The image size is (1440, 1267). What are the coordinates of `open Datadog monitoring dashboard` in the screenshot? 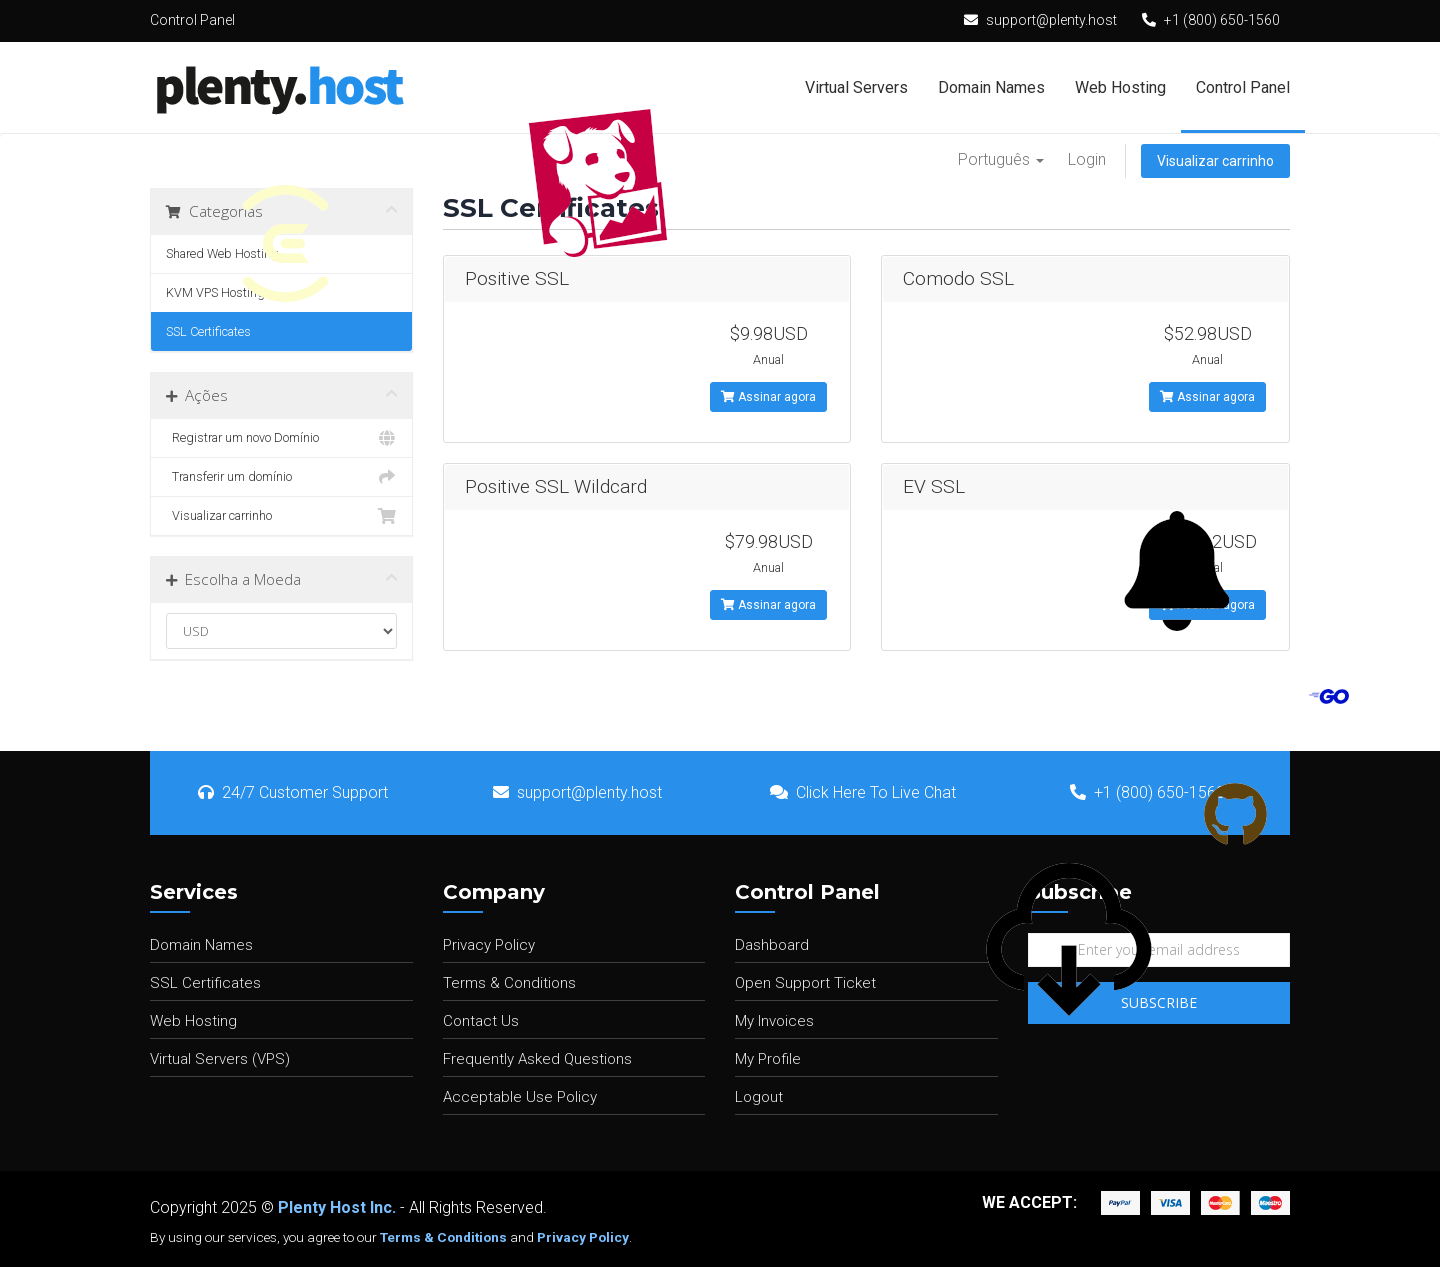 It's located at (598, 183).